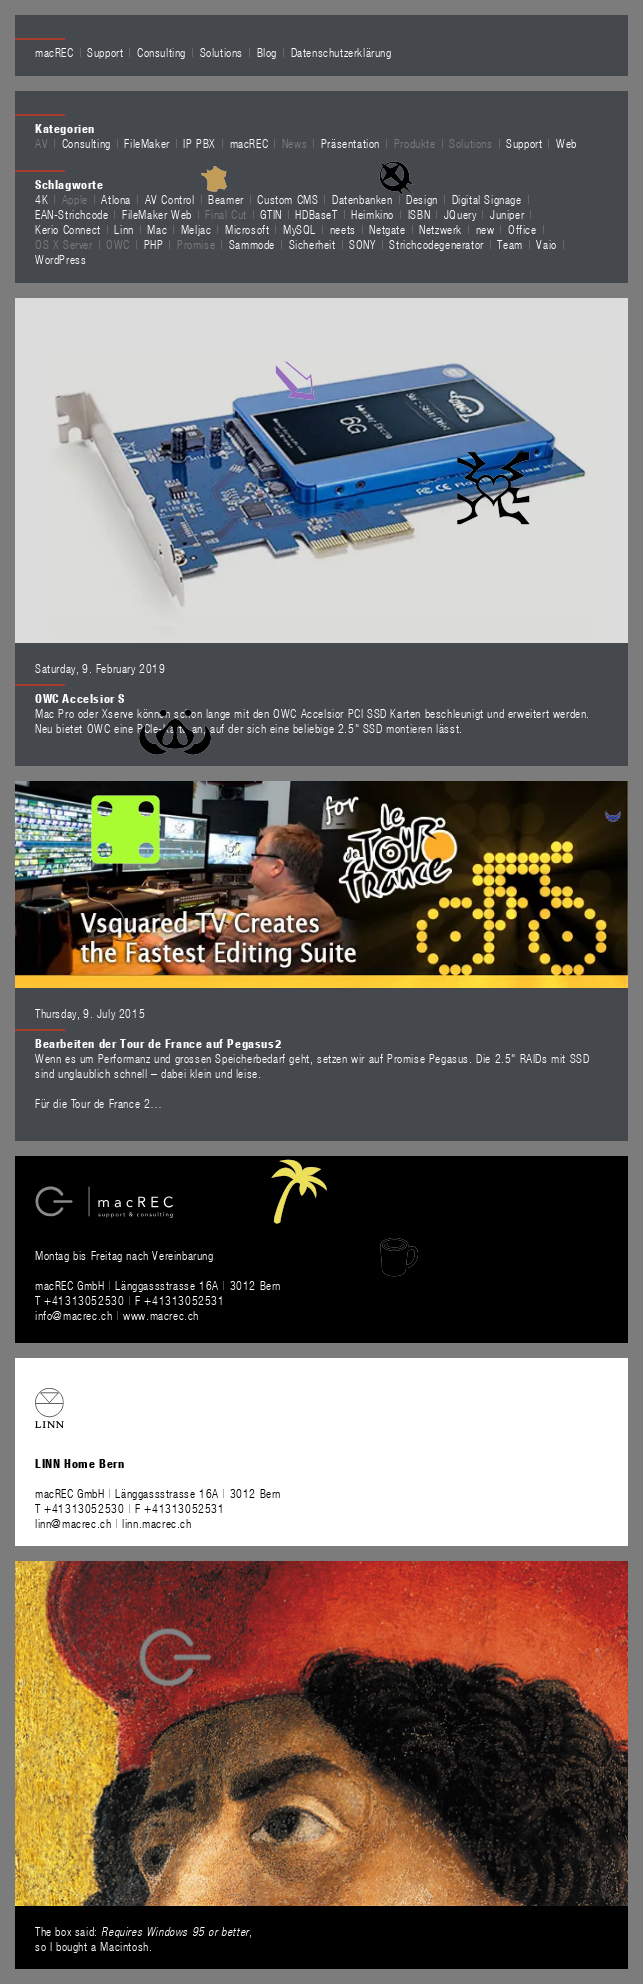 Image resolution: width=643 pixels, height=1984 pixels. What do you see at coordinates (214, 179) in the screenshot?
I see `select France as your country or region` at bounding box center [214, 179].